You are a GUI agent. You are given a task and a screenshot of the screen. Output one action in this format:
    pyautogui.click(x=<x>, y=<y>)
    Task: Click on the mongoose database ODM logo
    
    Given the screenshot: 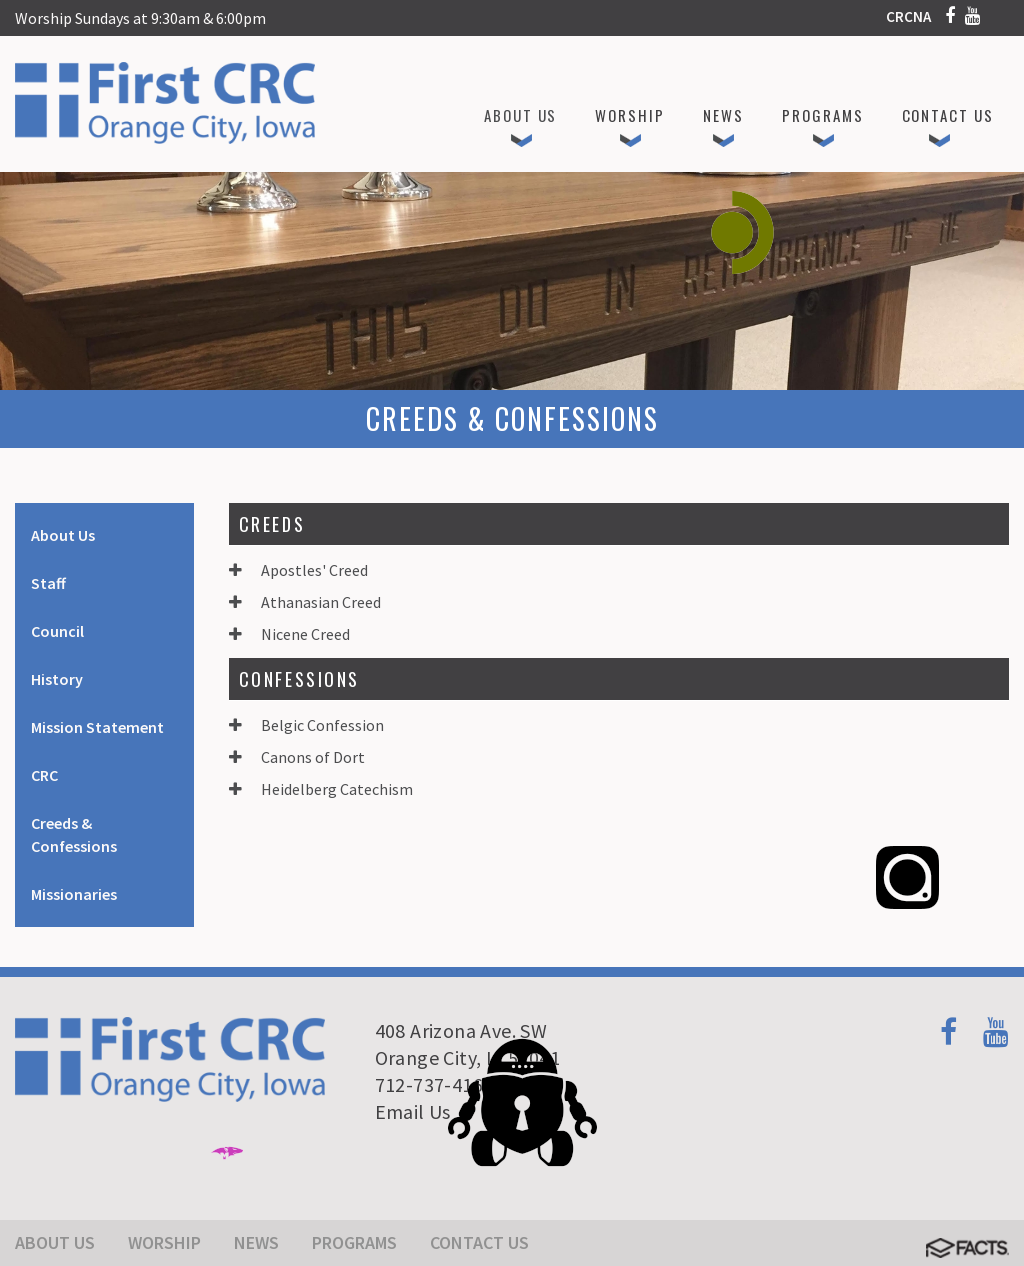 What is the action you would take?
    pyautogui.click(x=227, y=1153)
    